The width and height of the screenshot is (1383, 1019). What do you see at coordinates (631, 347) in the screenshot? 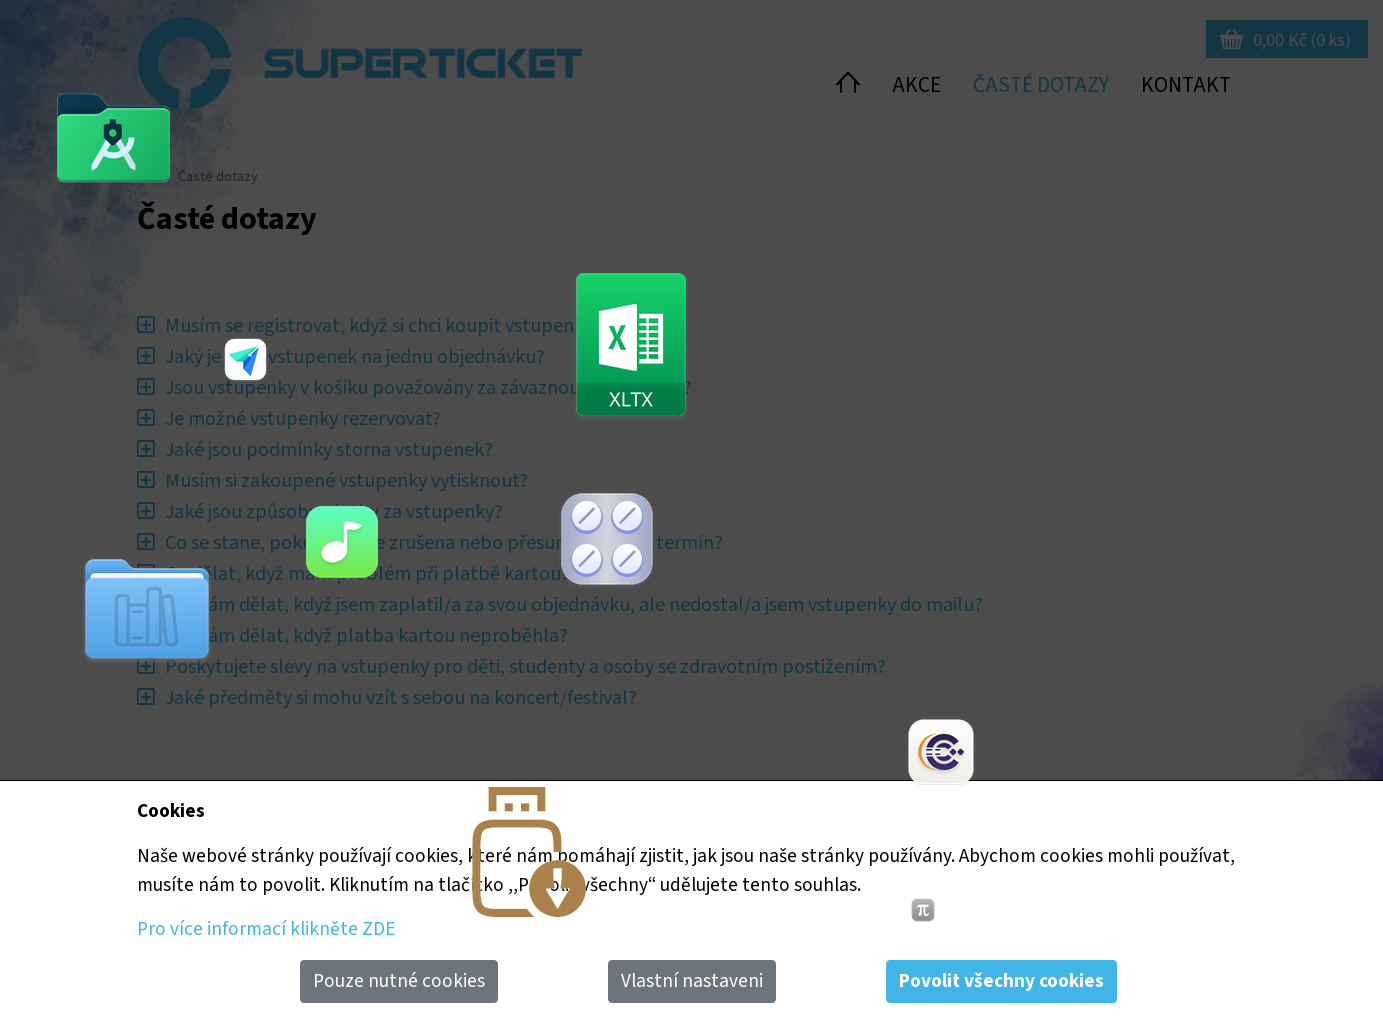
I see `excel spreadsheet template file` at bounding box center [631, 347].